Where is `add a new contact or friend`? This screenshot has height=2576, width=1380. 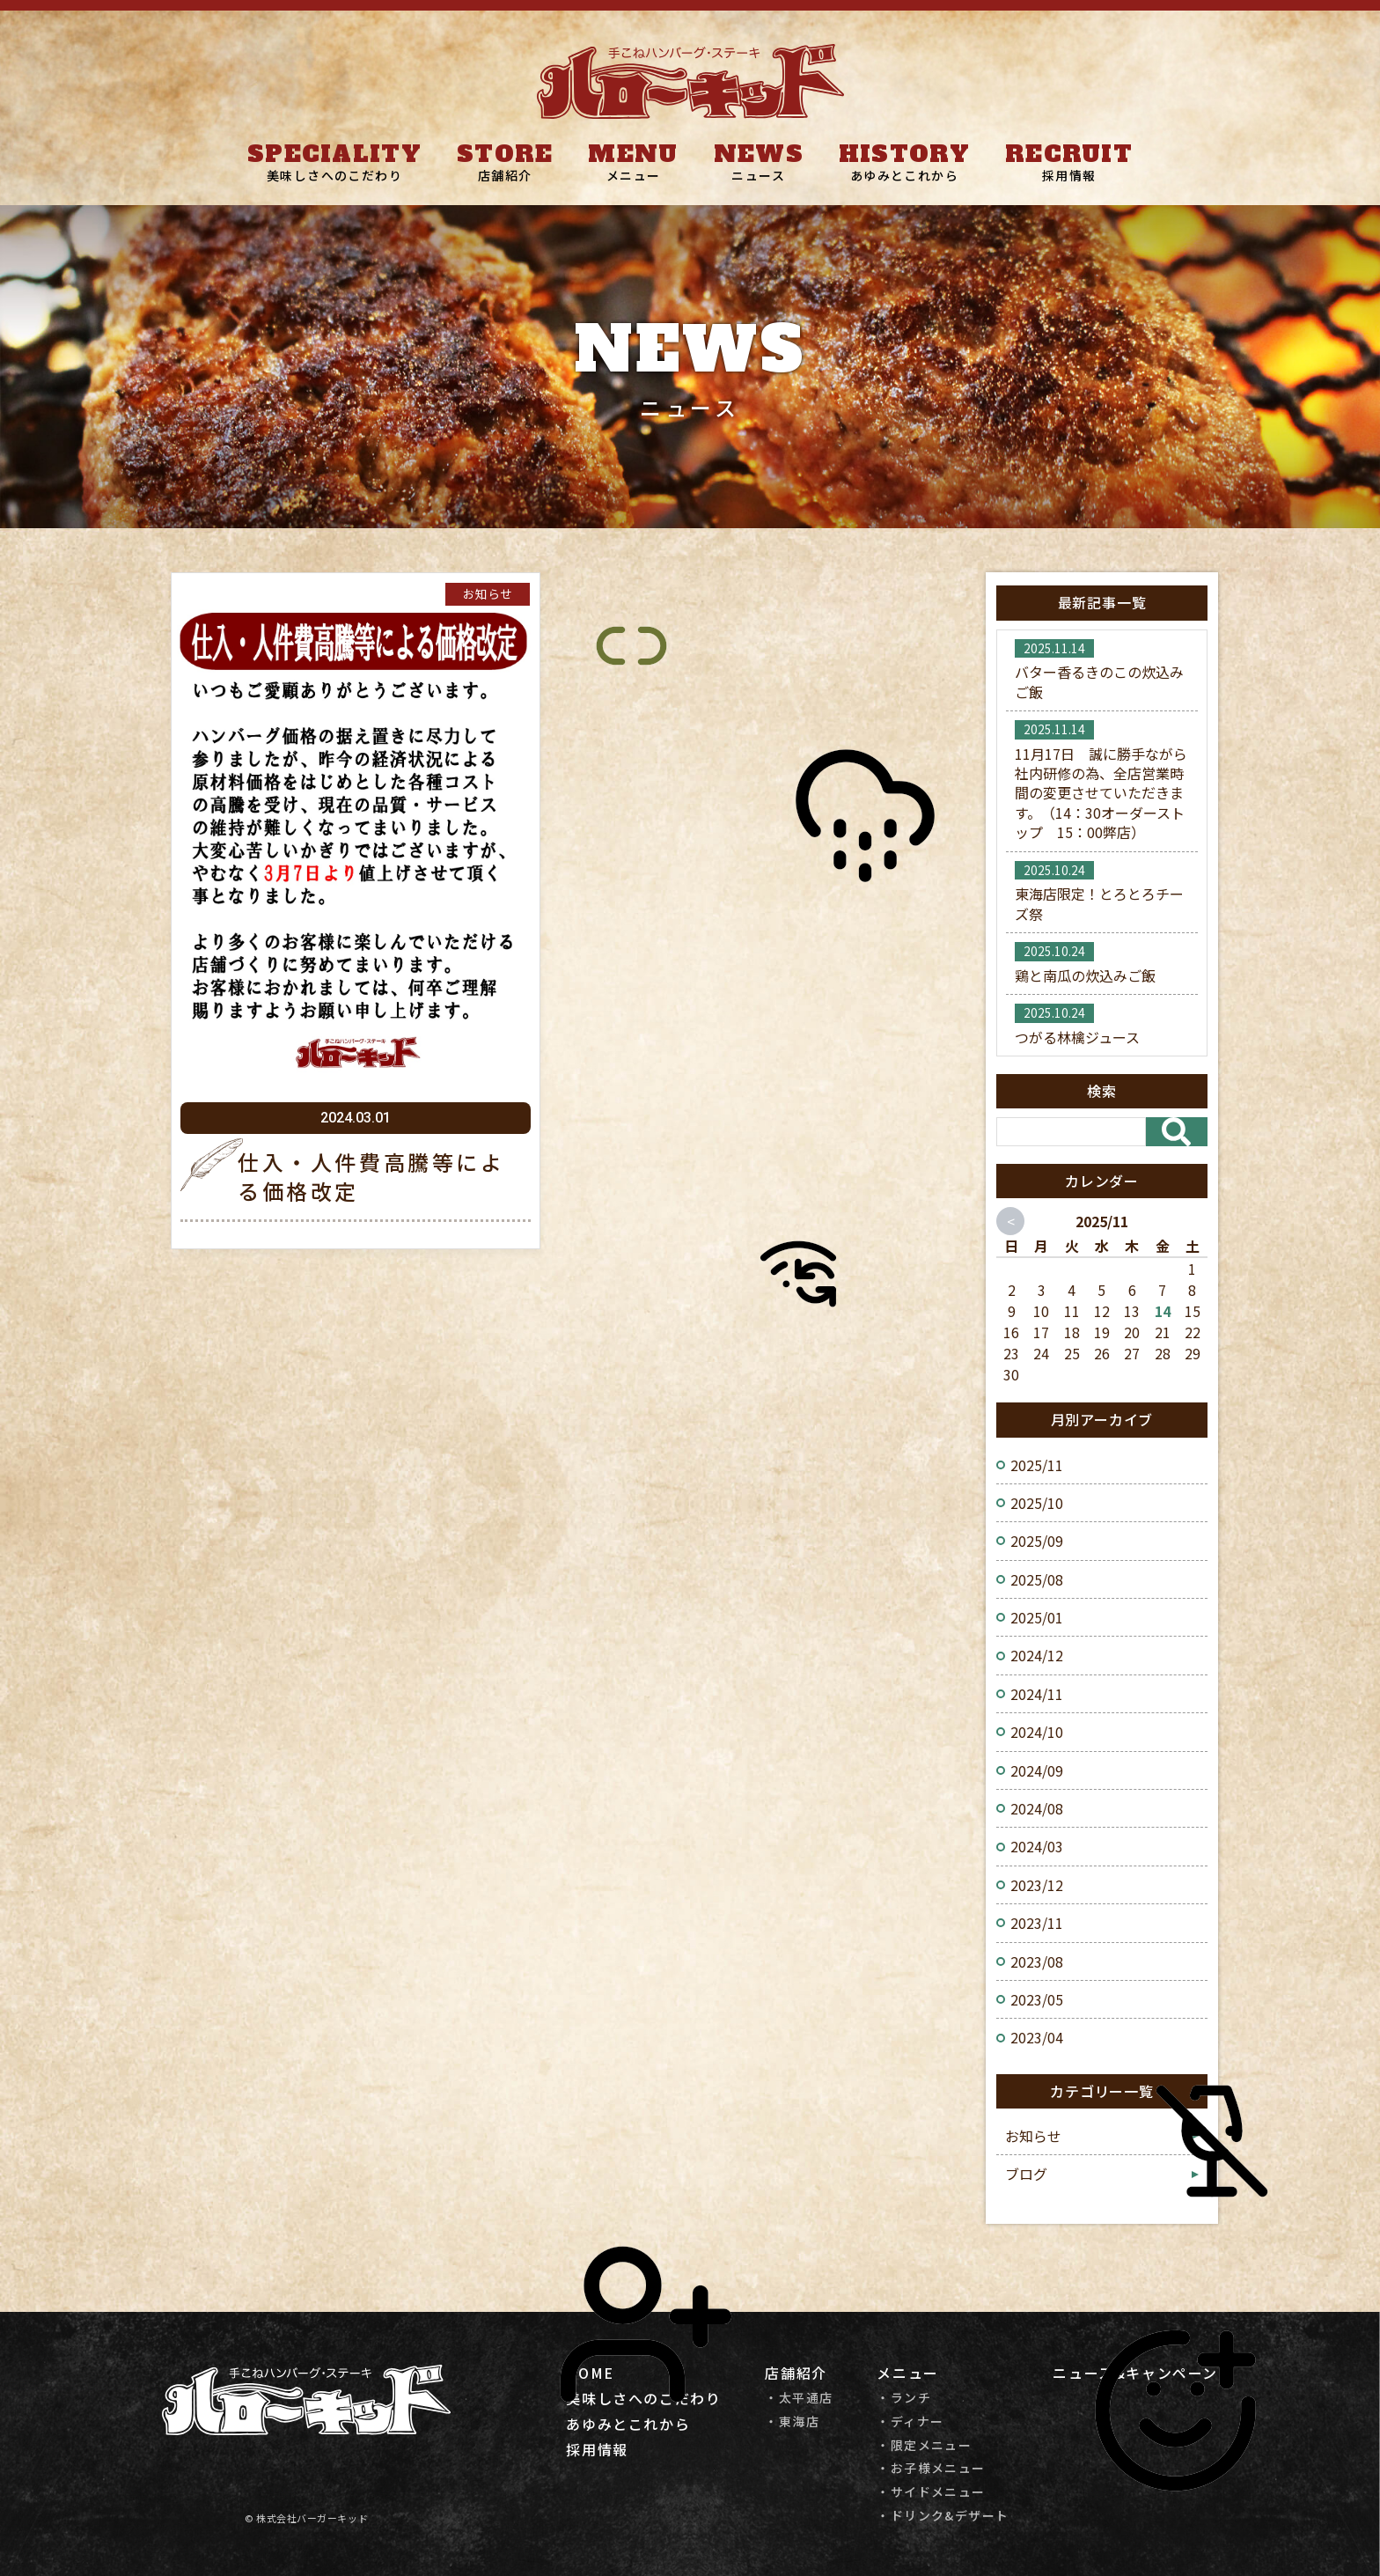 add a new contact or friend is located at coordinates (646, 2324).